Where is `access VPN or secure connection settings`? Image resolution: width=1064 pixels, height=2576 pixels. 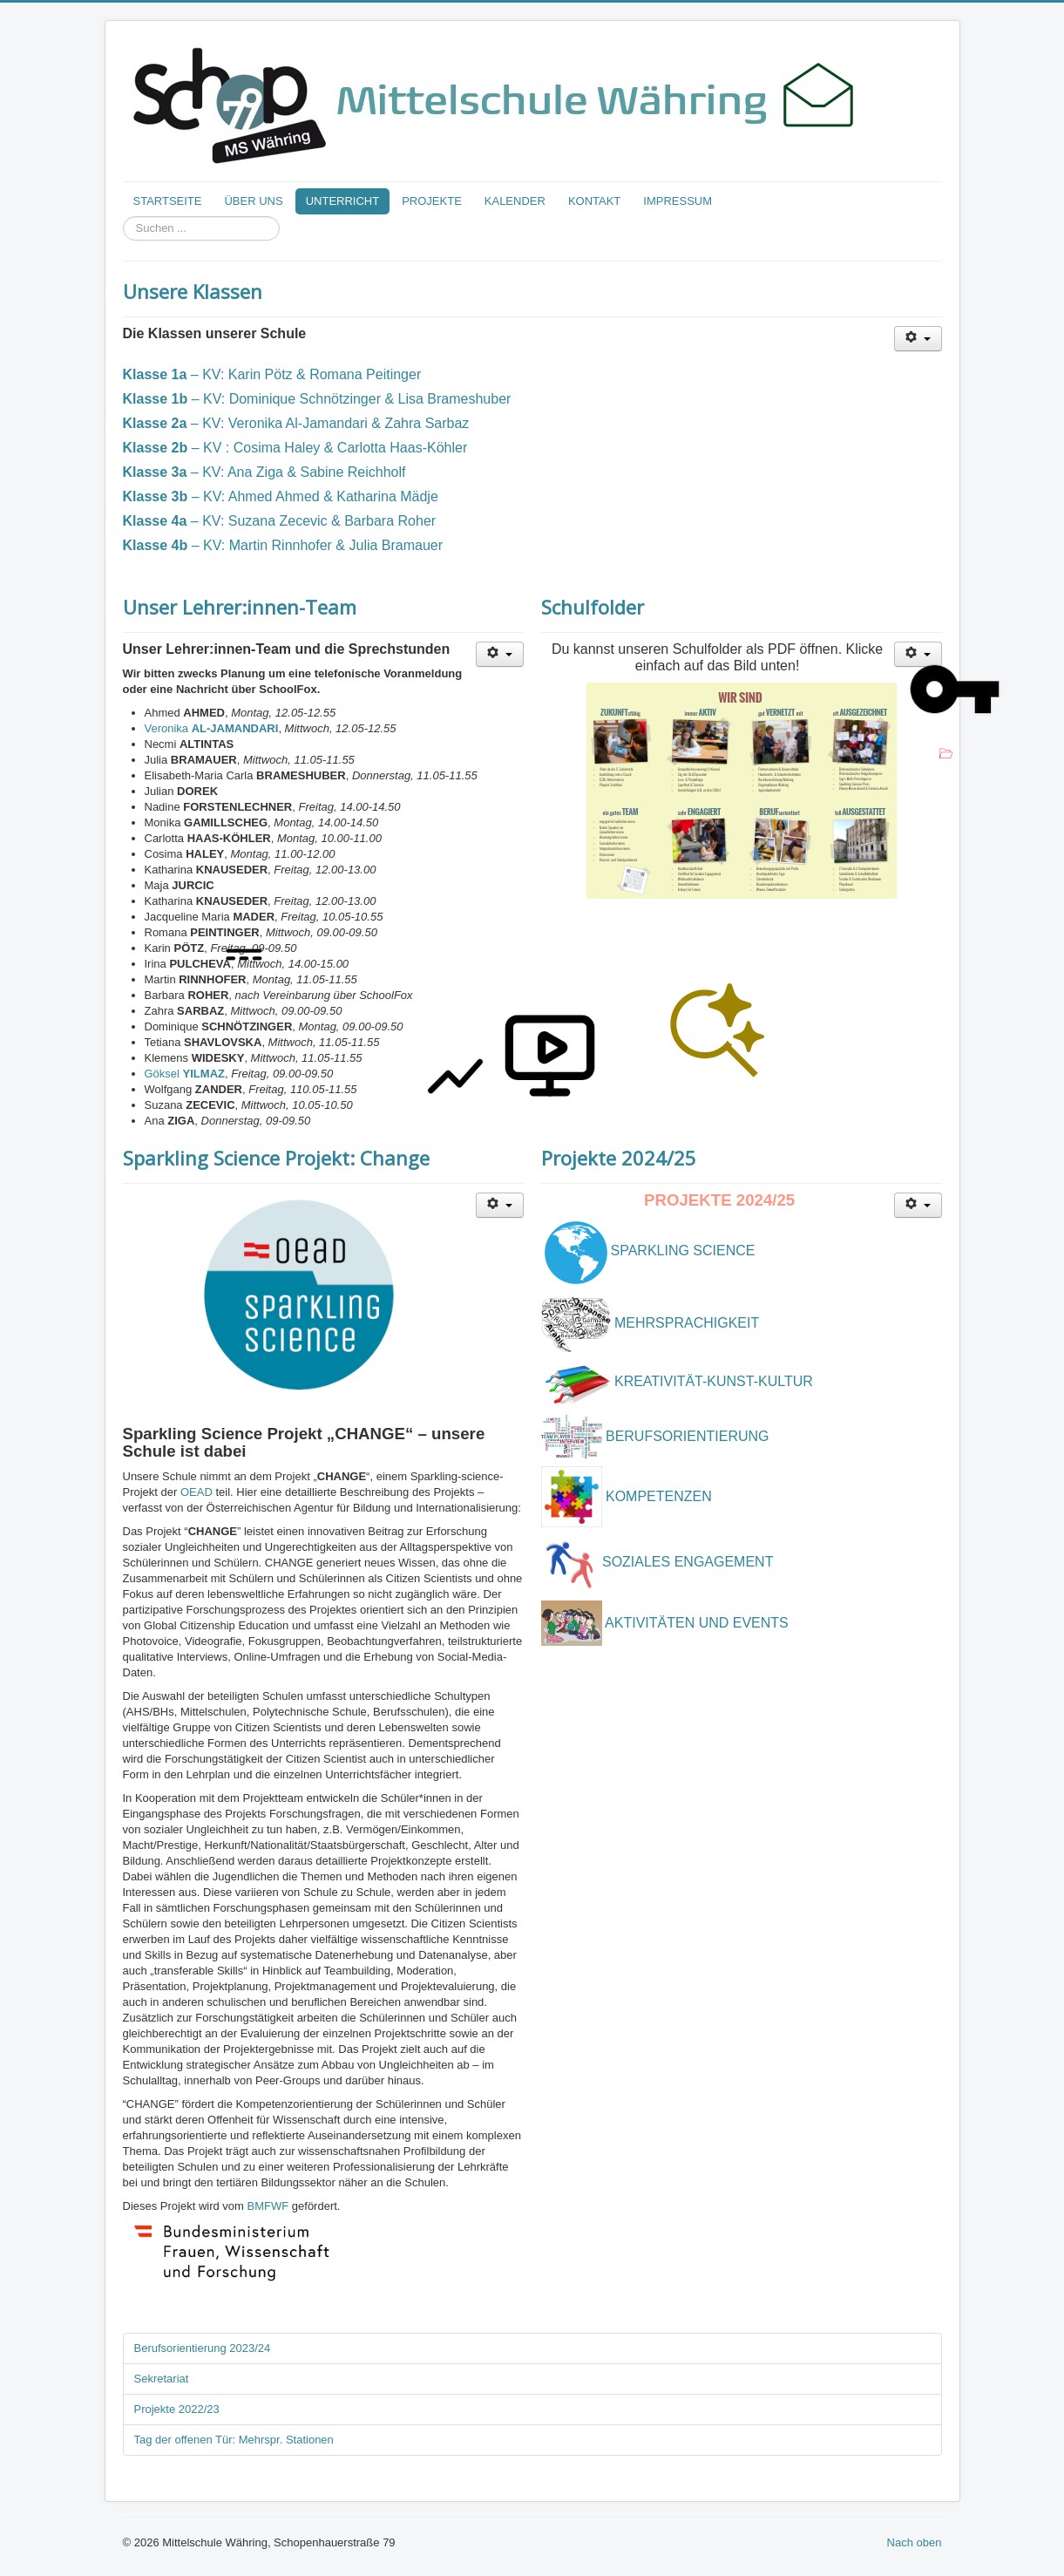 access VPN or secure connection settings is located at coordinates (954, 689).